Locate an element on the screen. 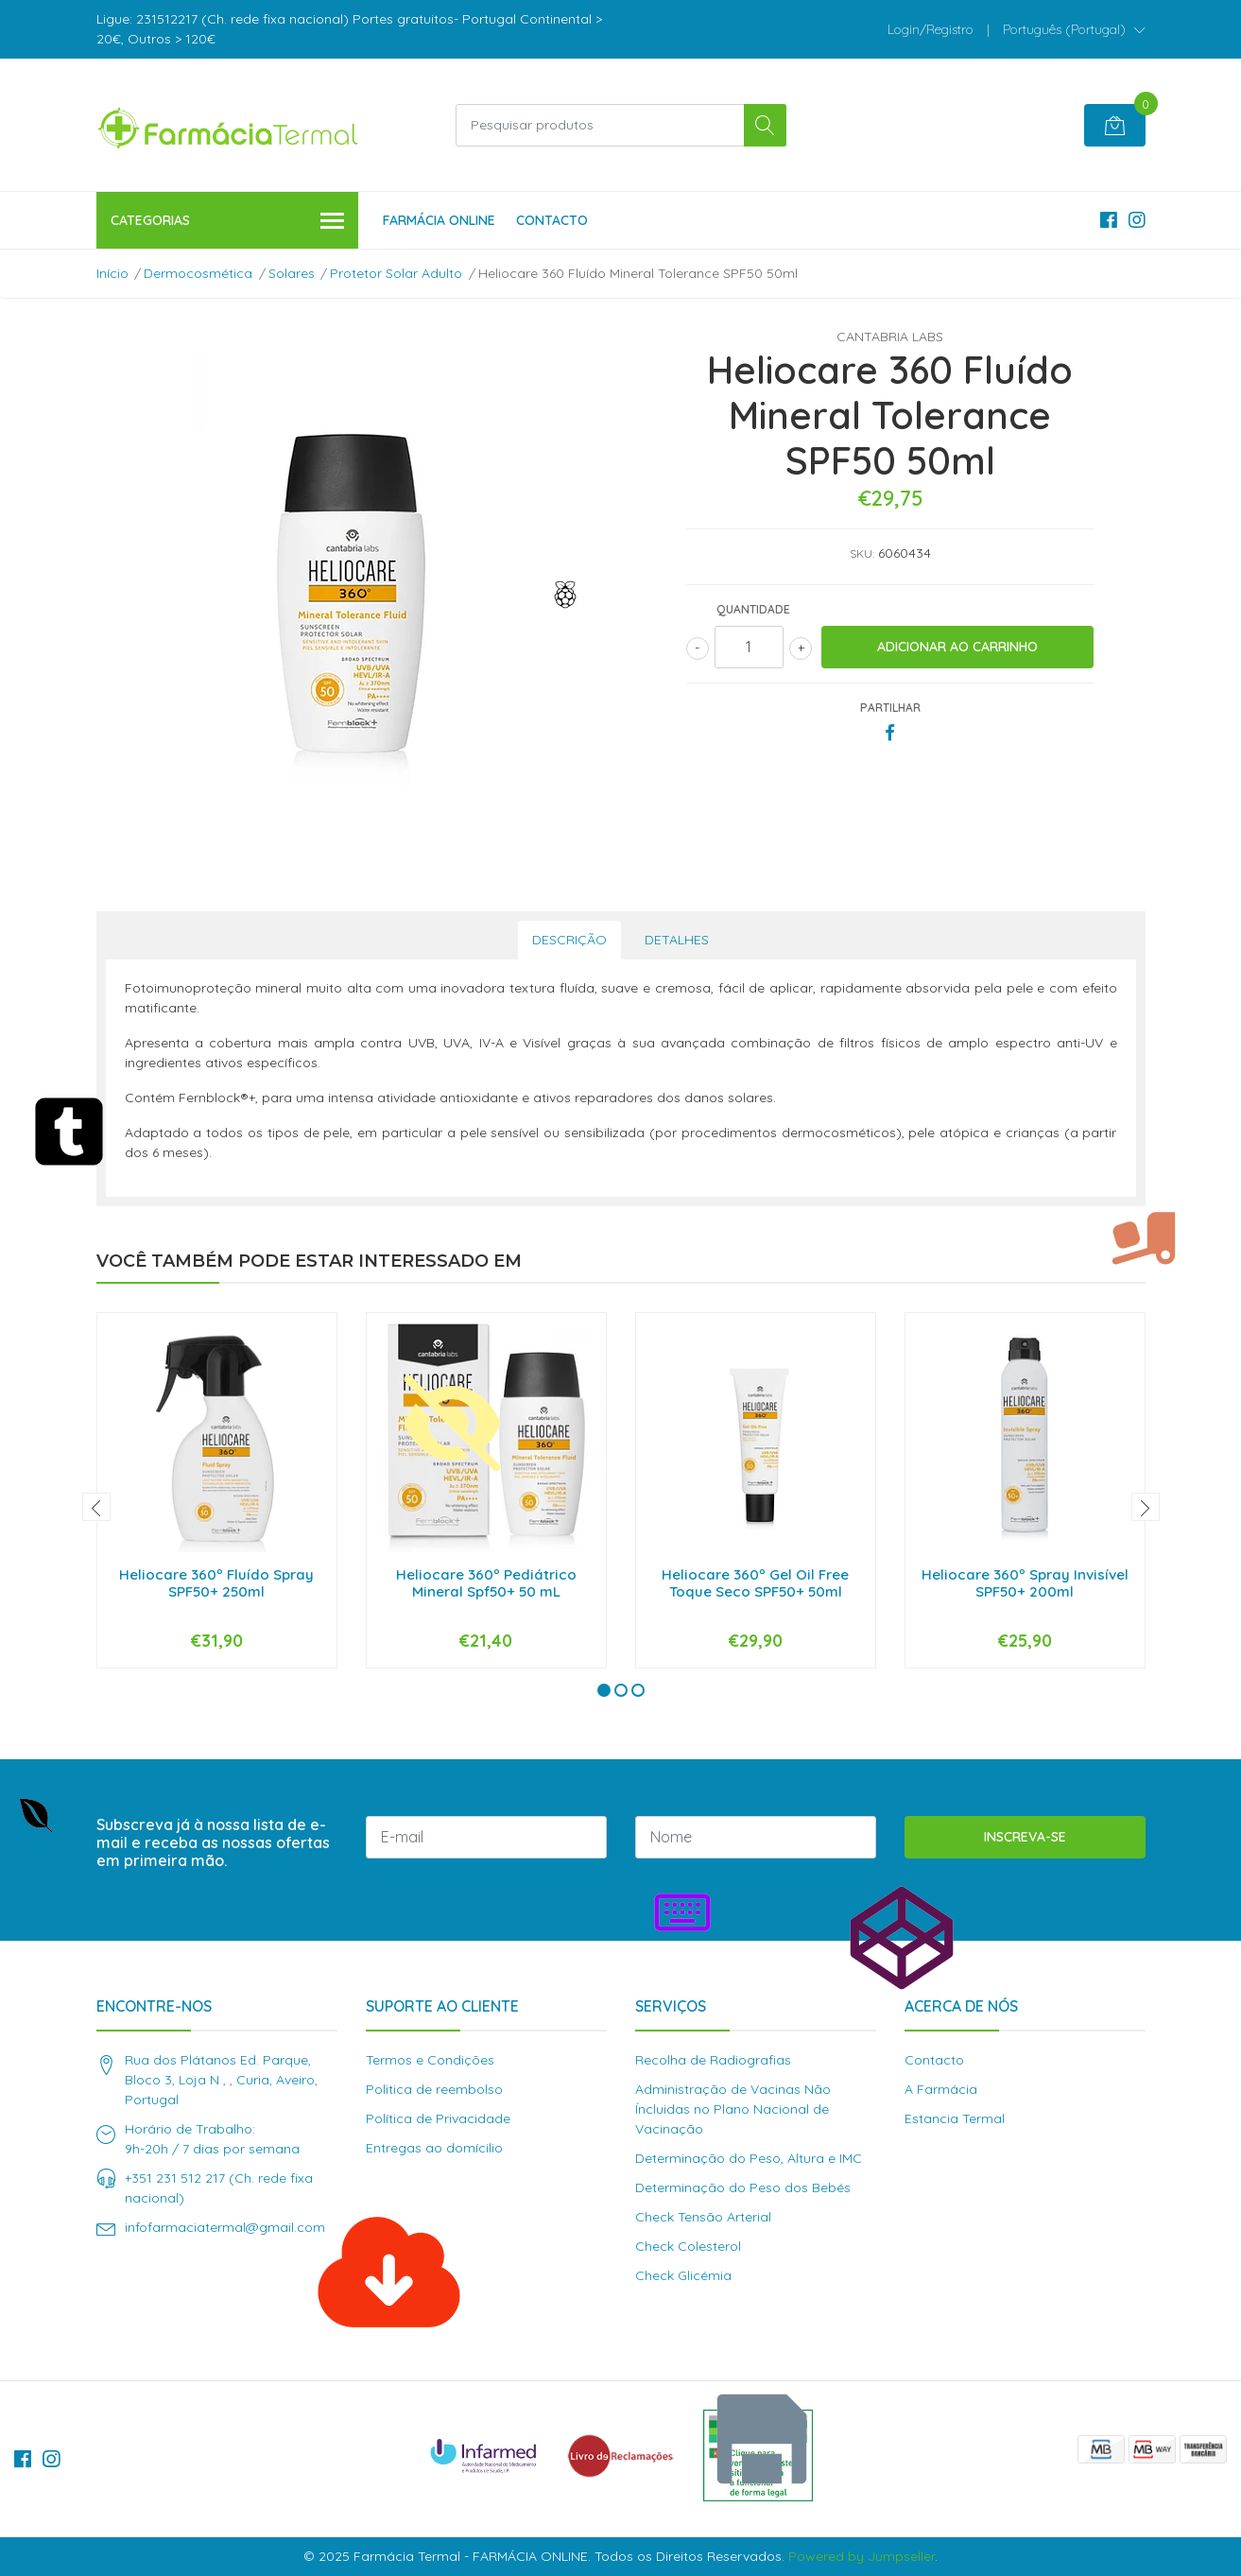 The width and height of the screenshot is (1241, 2576). envira gallery logo is located at coordinates (36, 1815).